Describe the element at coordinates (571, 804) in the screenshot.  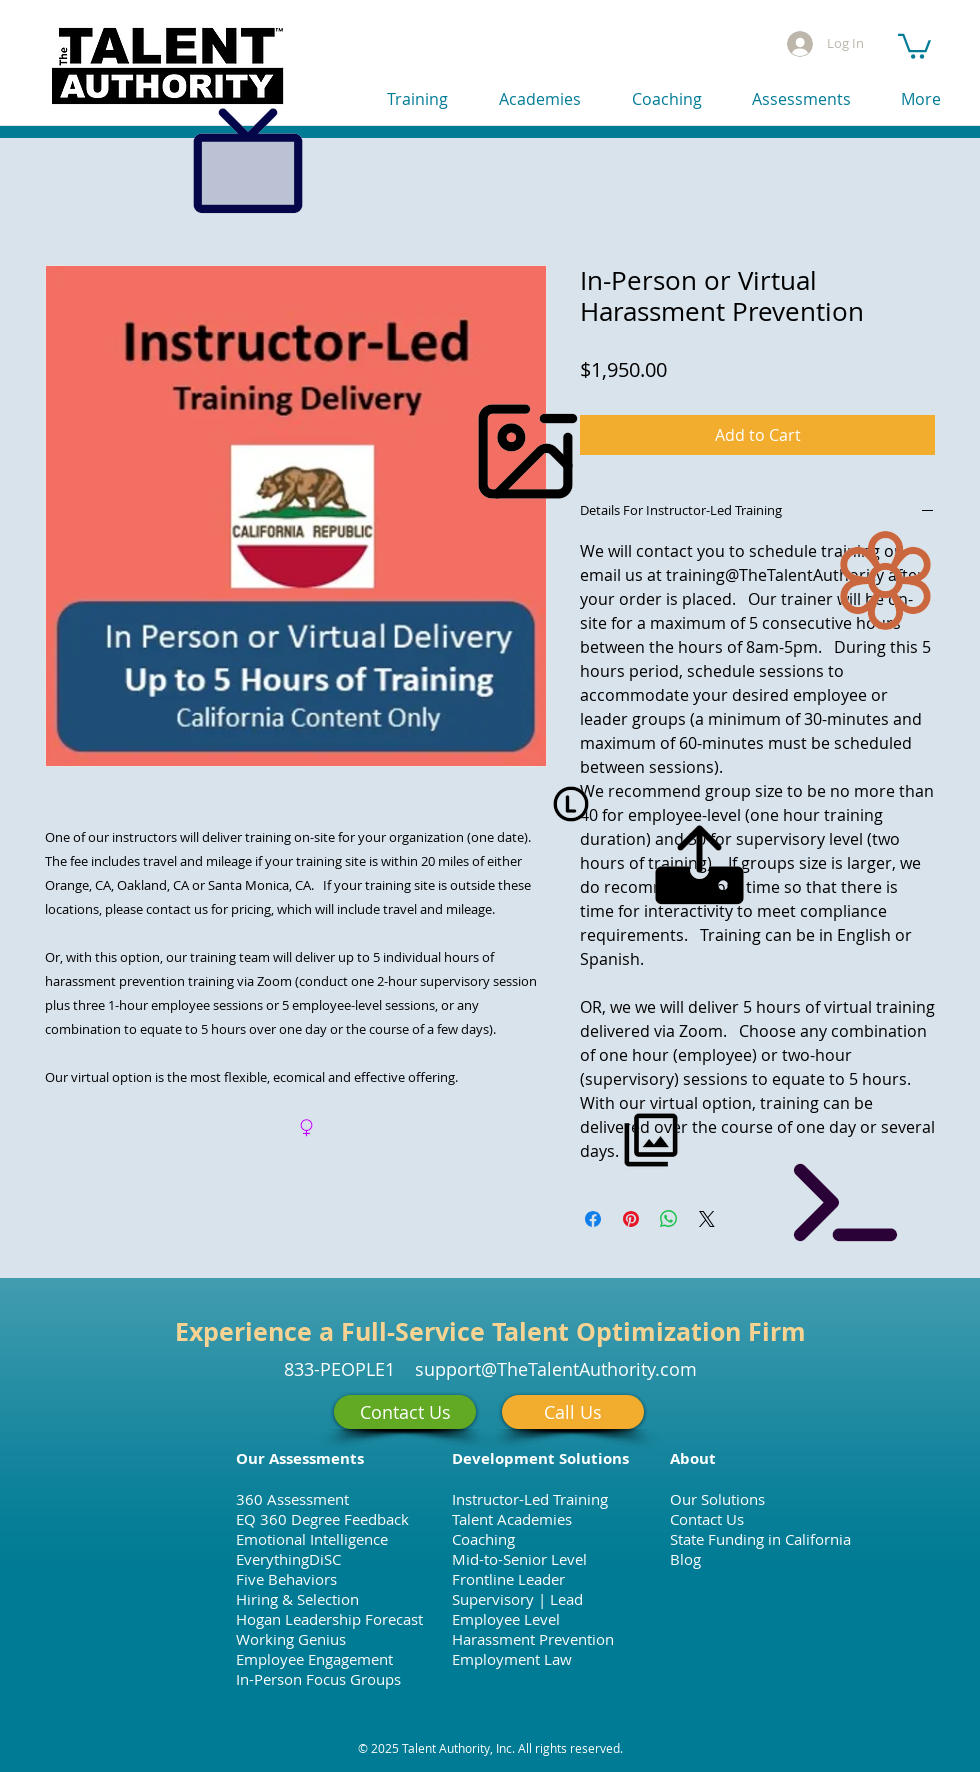
I see `indicates a "large" size option` at that location.